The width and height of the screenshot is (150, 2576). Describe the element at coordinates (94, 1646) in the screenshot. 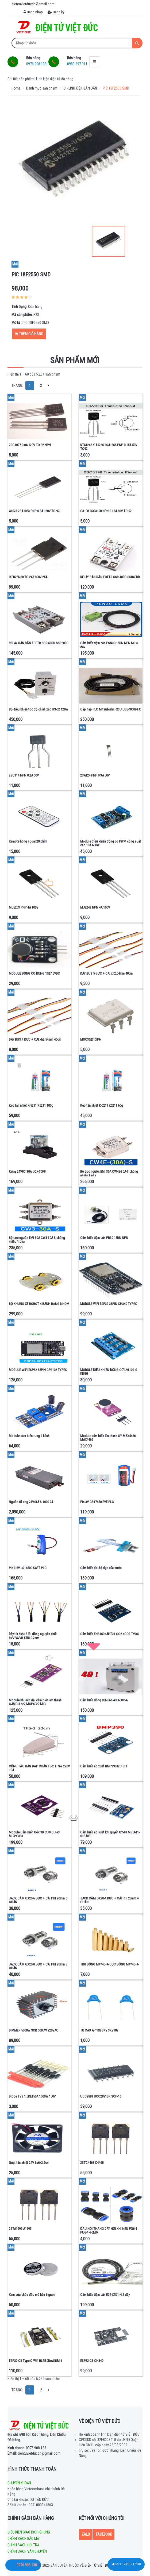

I see `expand a dropdown menu` at that location.